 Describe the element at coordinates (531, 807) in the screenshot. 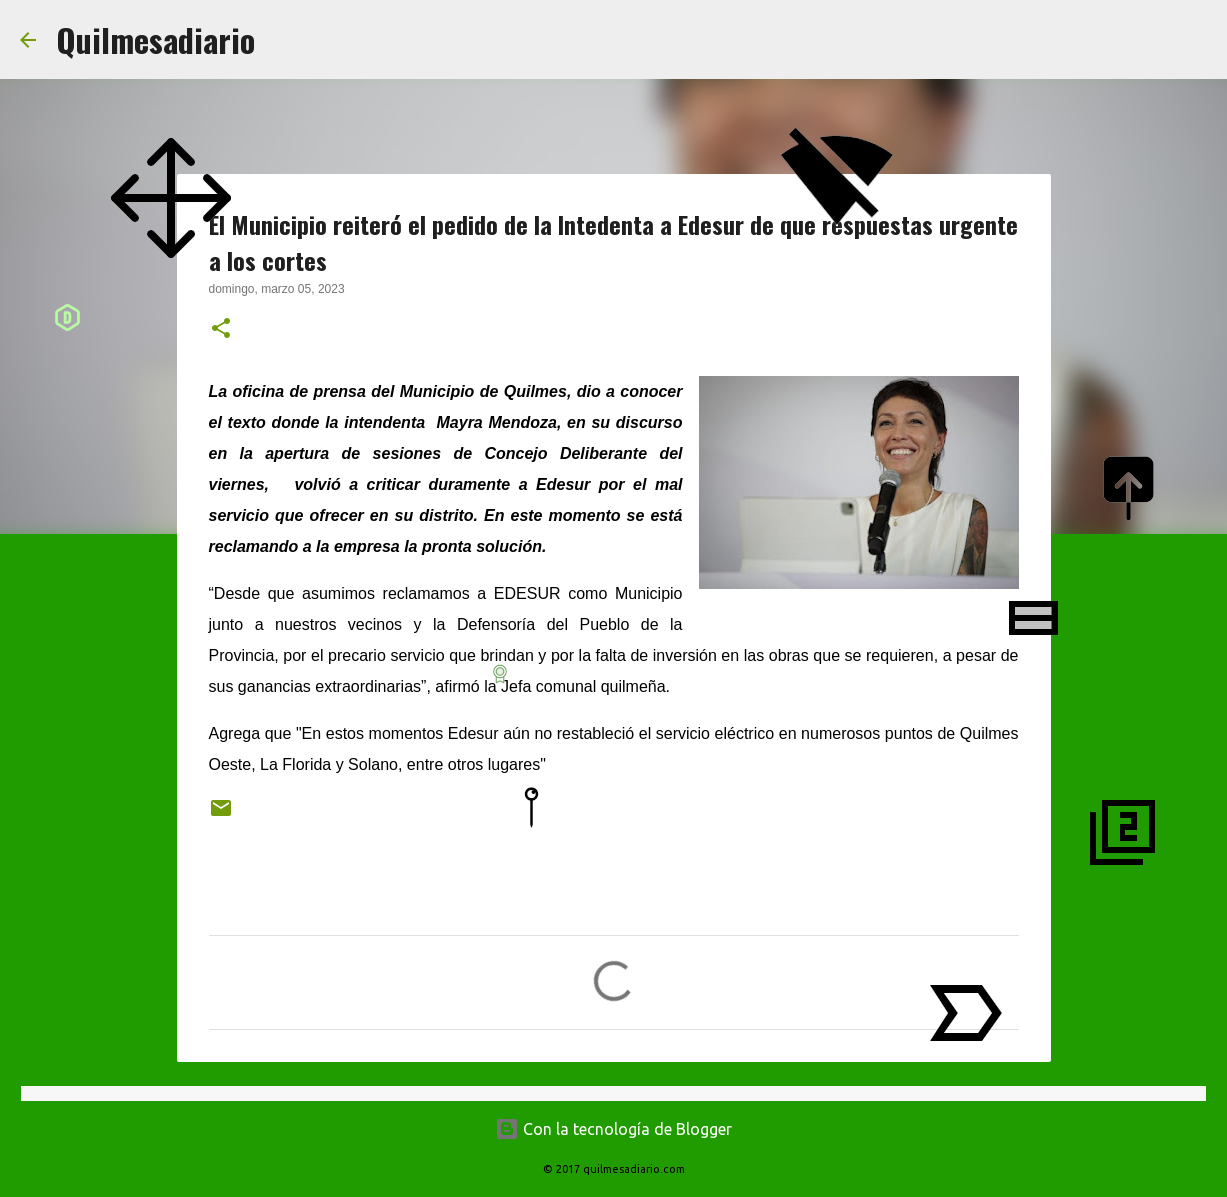

I see `pin a location on the map` at that location.